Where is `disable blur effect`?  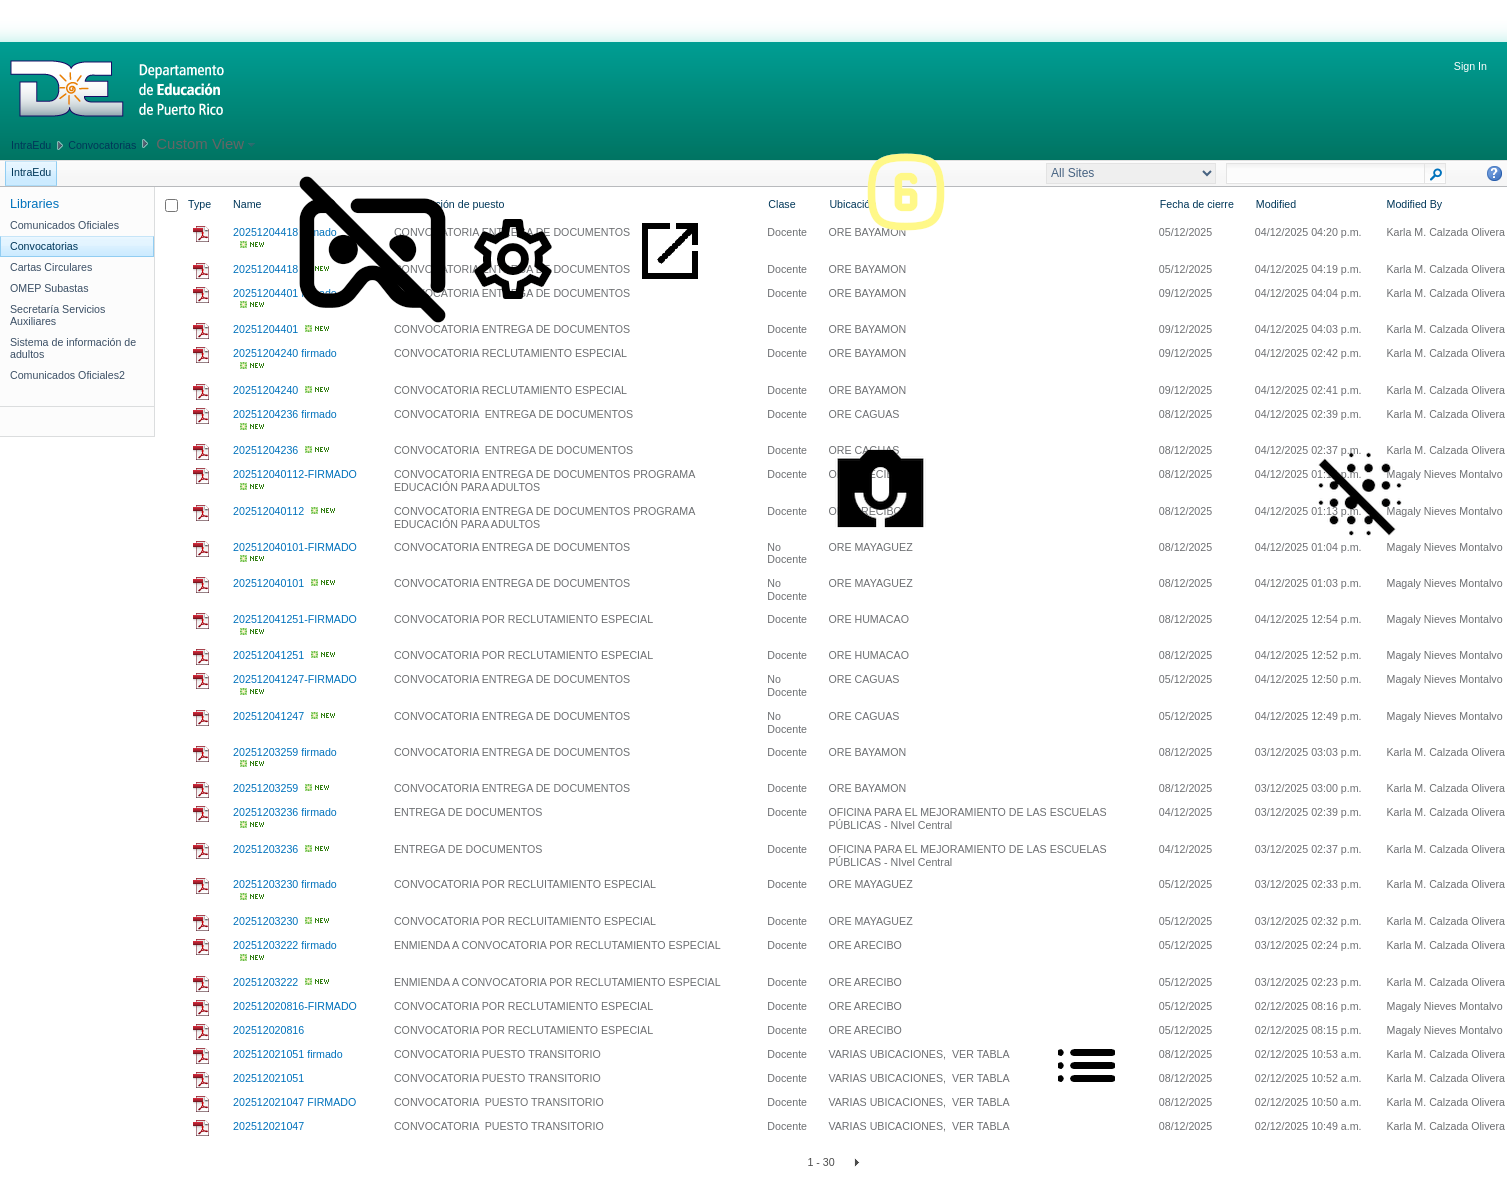 disable blur effect is located at coordinates (1360, 494).